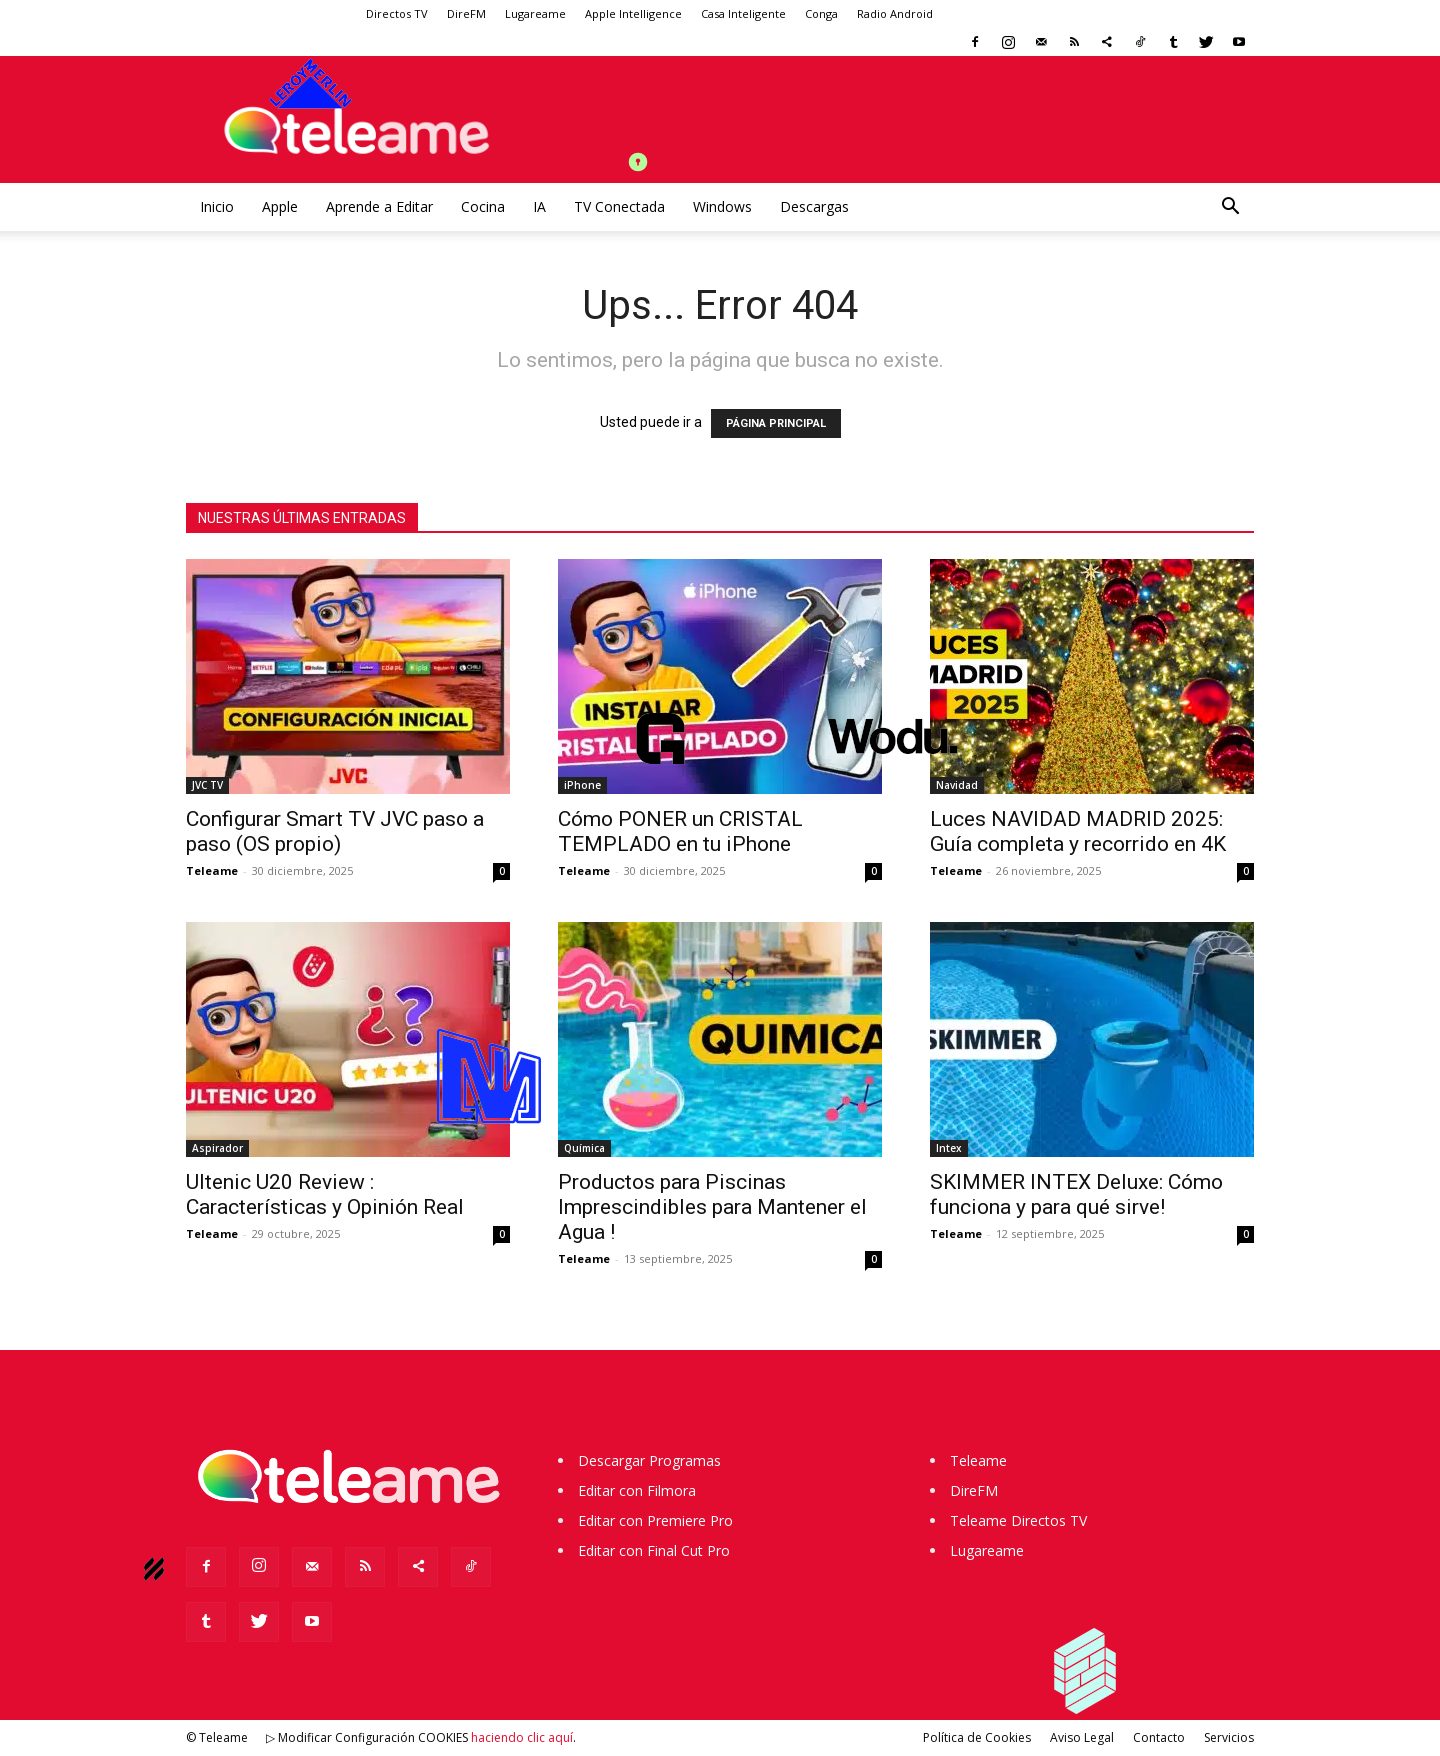 This screenshot has height=1756, width=1440. Describe the element at coordinates (638, 162) in the screenshot. I see `lock or secure a room` at that location.